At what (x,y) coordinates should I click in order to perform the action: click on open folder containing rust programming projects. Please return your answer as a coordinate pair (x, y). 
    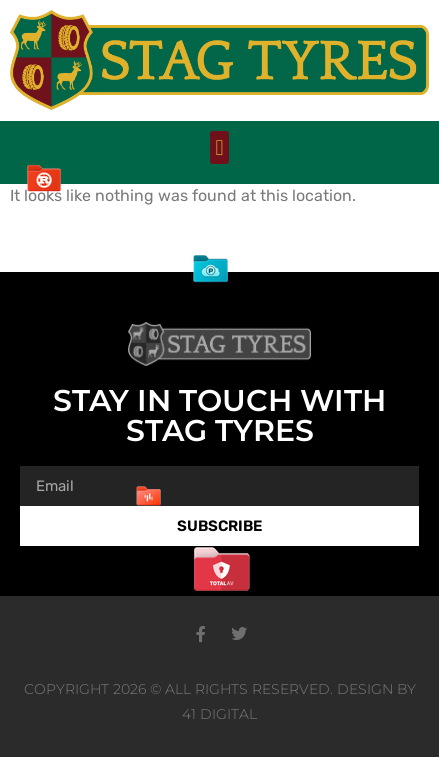
    Looking at the image, I should click on (44, 179).